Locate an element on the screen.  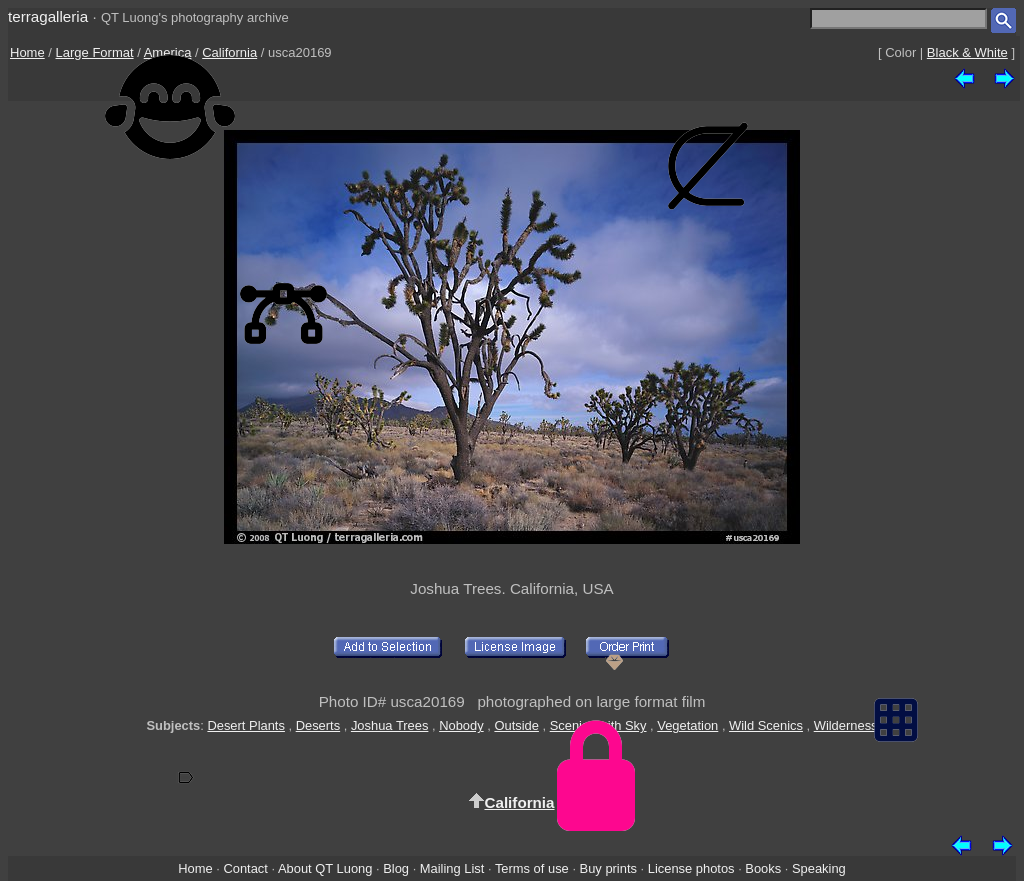
indicates a set is not a subset of another in mathematical notation is located at coordinates (708, 166).